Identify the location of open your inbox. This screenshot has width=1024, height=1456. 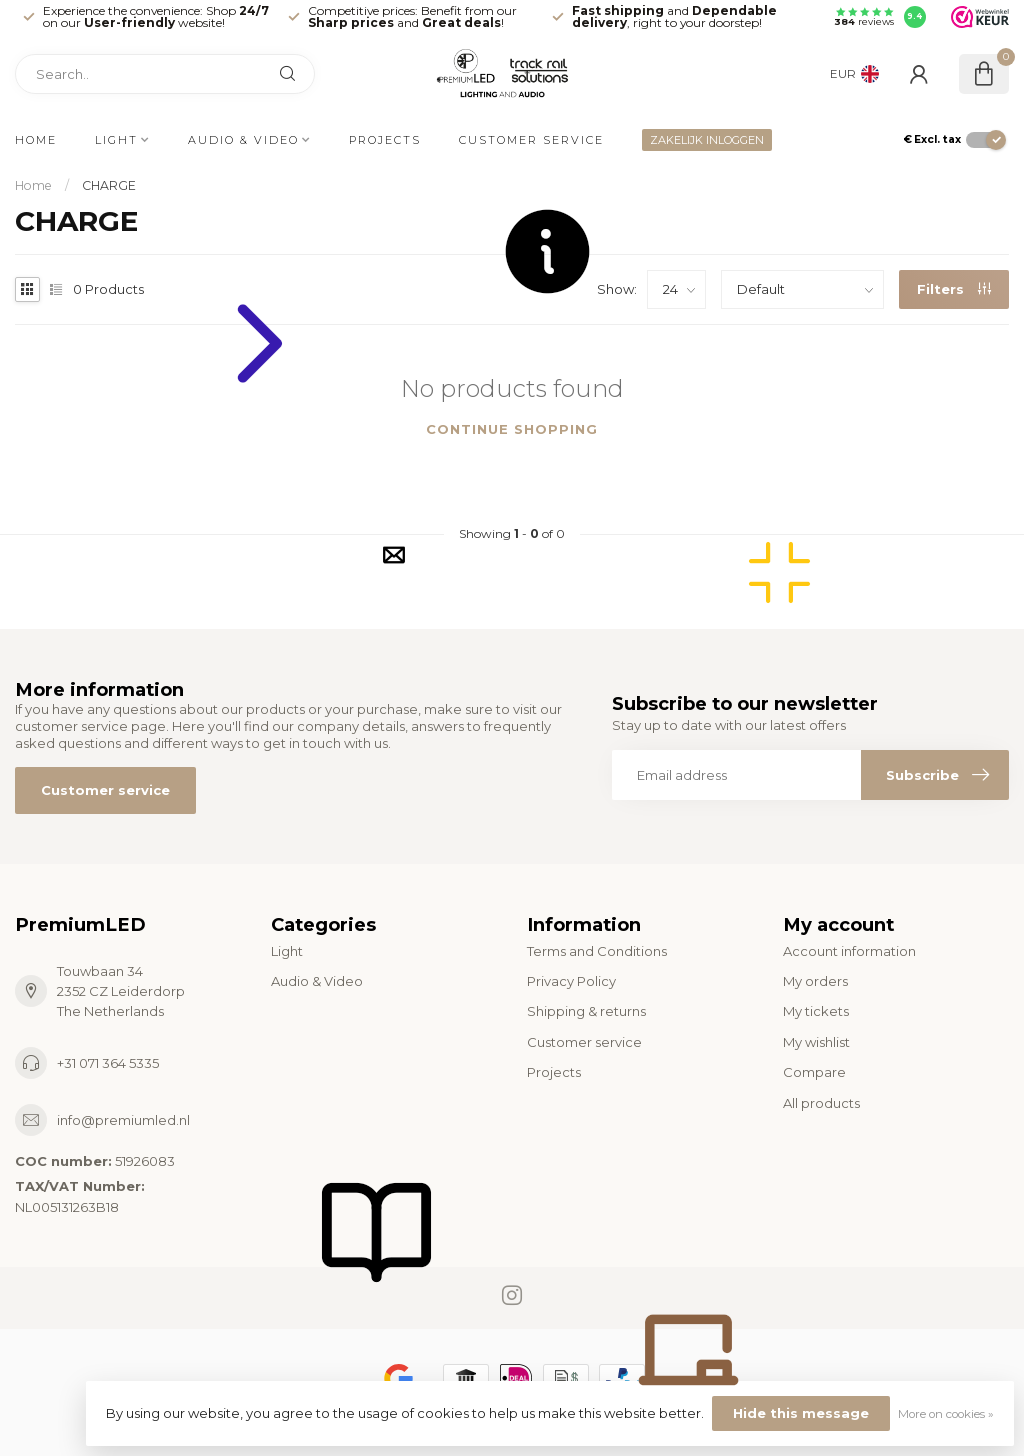
(394, 555).